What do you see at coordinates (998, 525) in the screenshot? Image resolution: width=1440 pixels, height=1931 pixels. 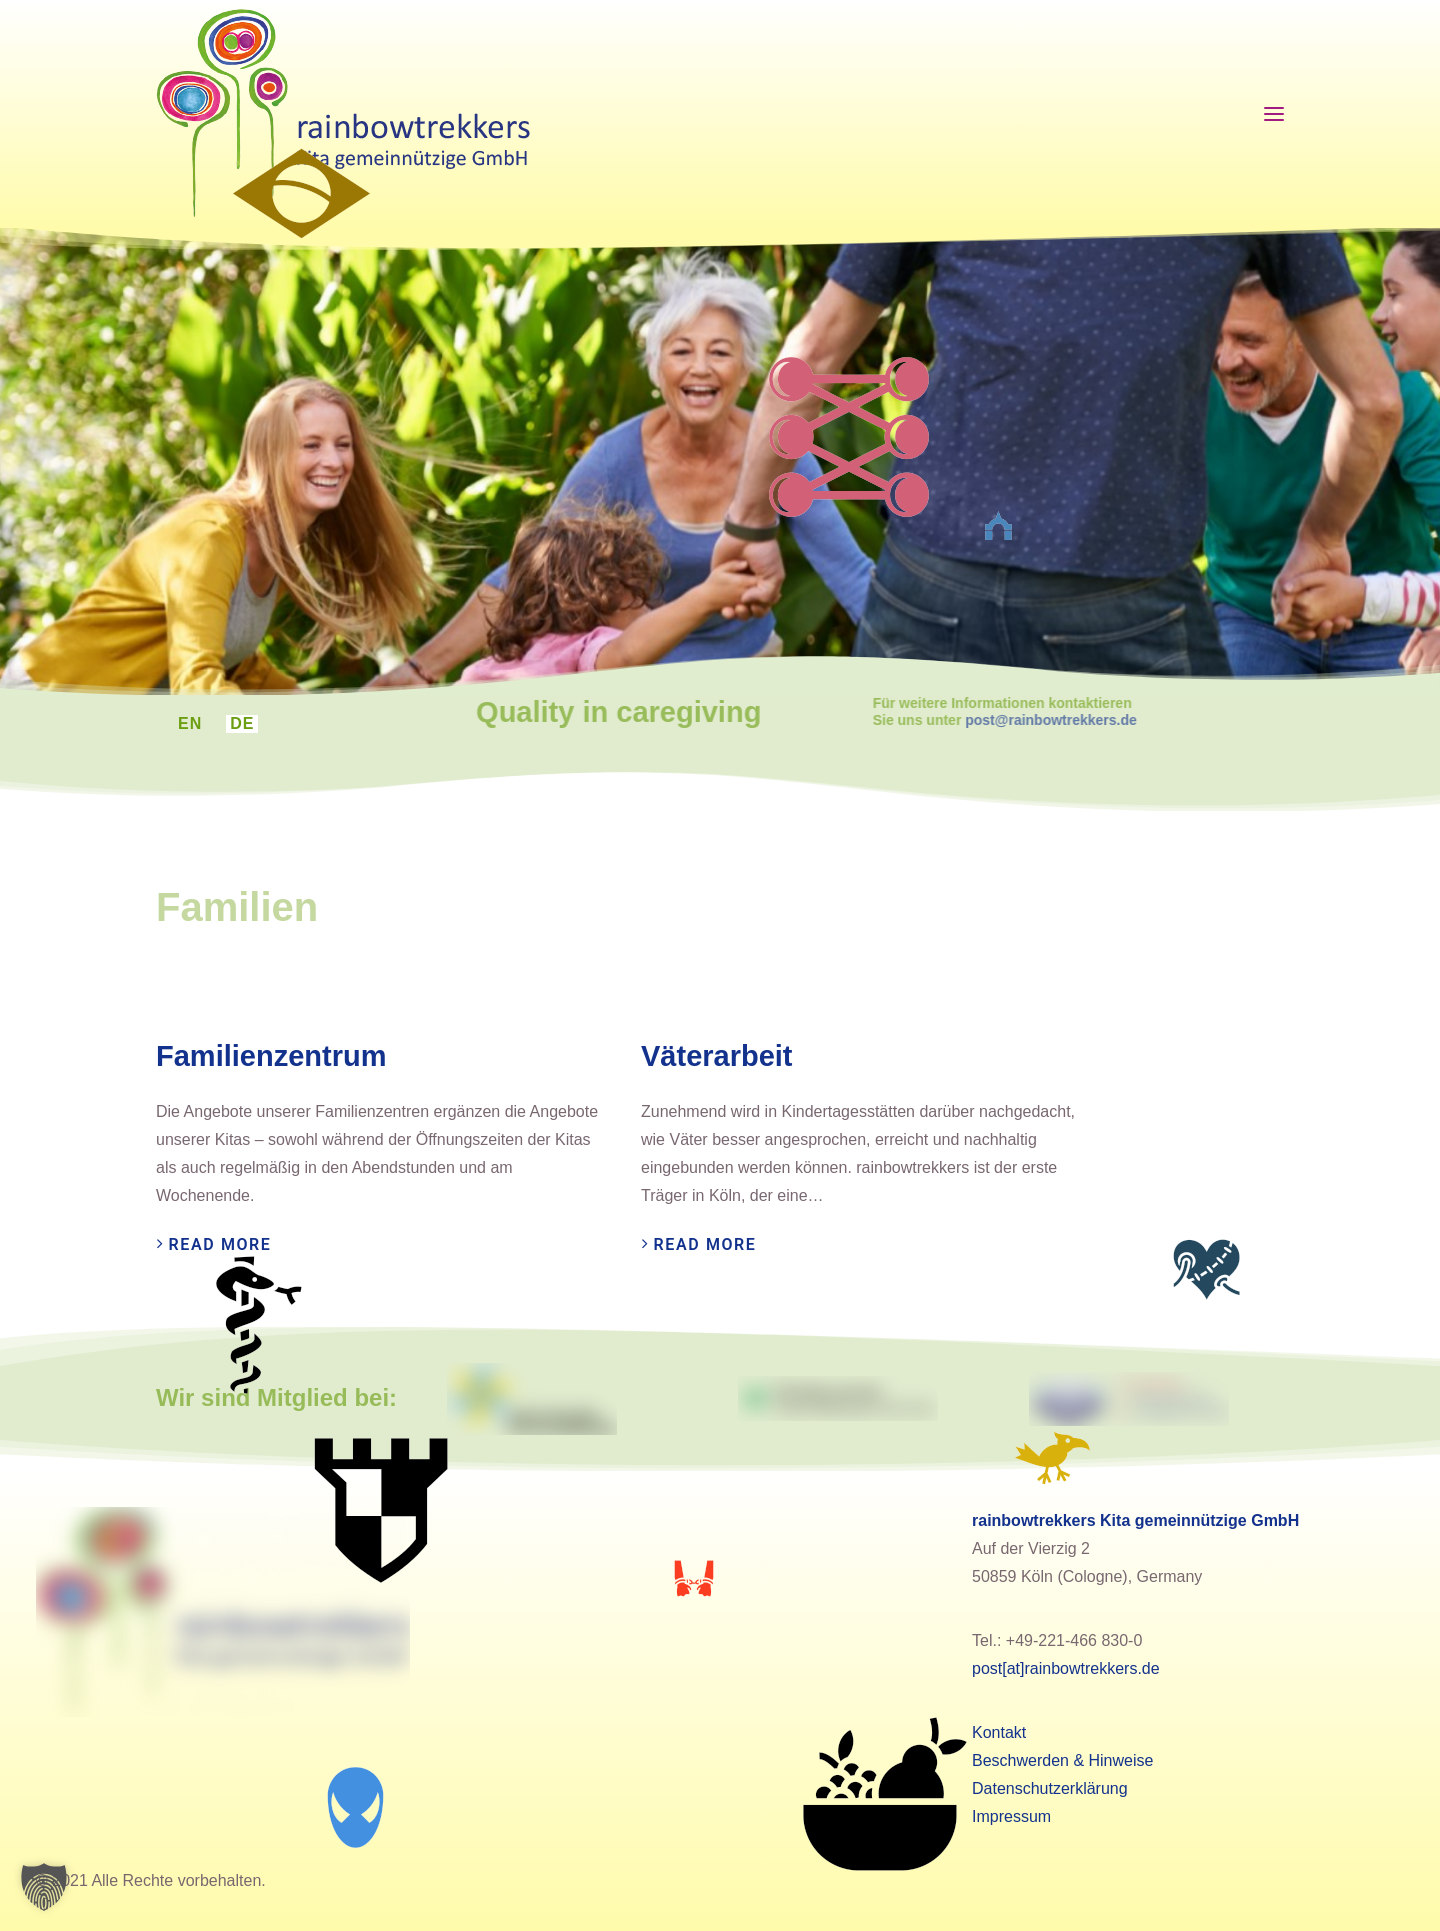 I see `access bridge-building or construction features` at bounding box center [998, 525].